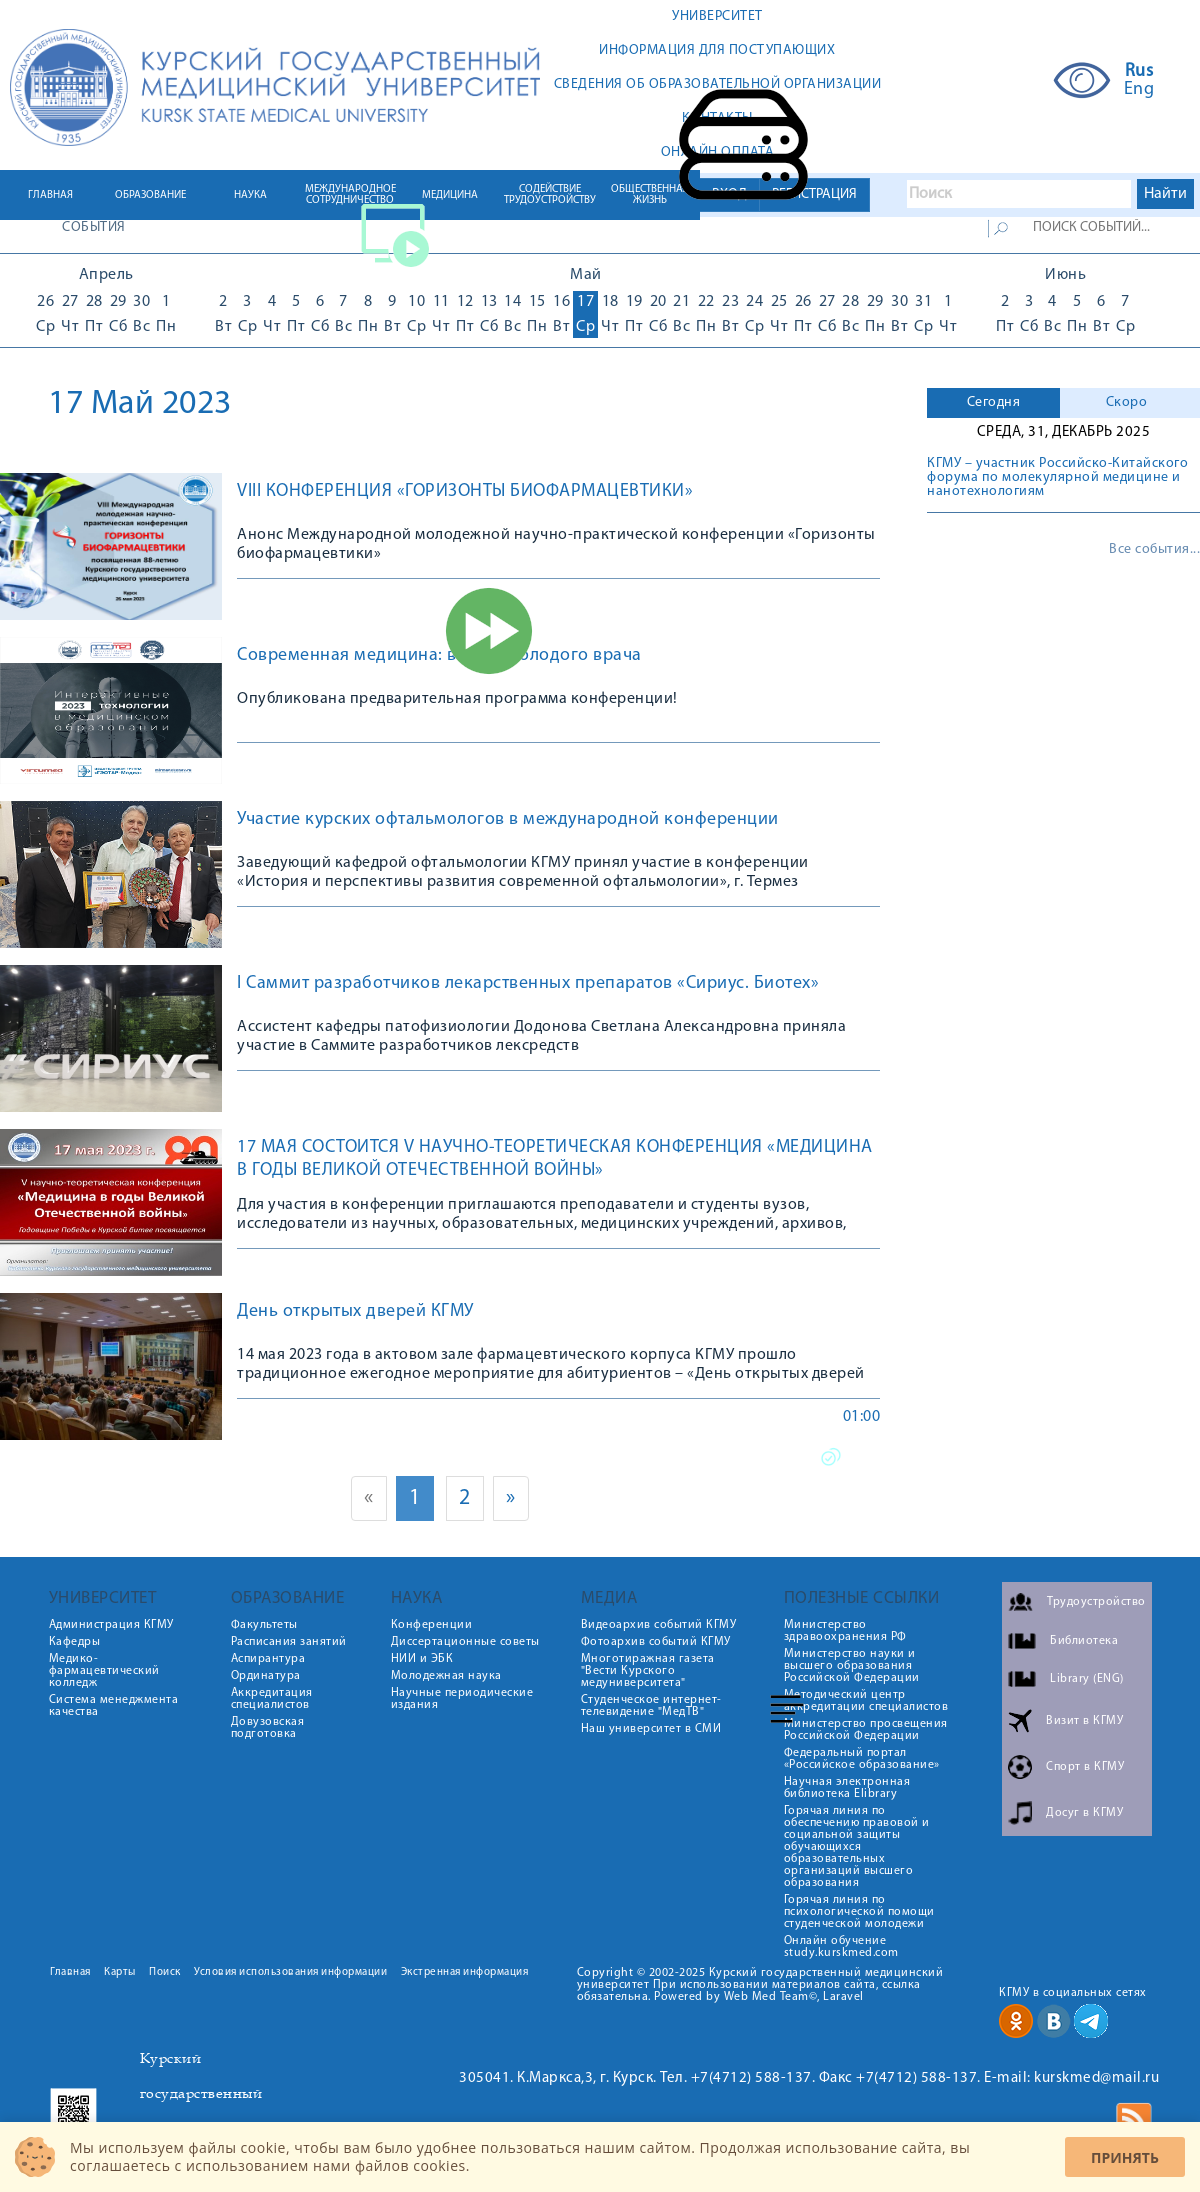 The width and height of the screenshot is (1200, 2192). What do you see at coordinates (393, 231) in the screenshot?
I see `indicates a virtual machine is currently running` at bounding box center [393, 231].